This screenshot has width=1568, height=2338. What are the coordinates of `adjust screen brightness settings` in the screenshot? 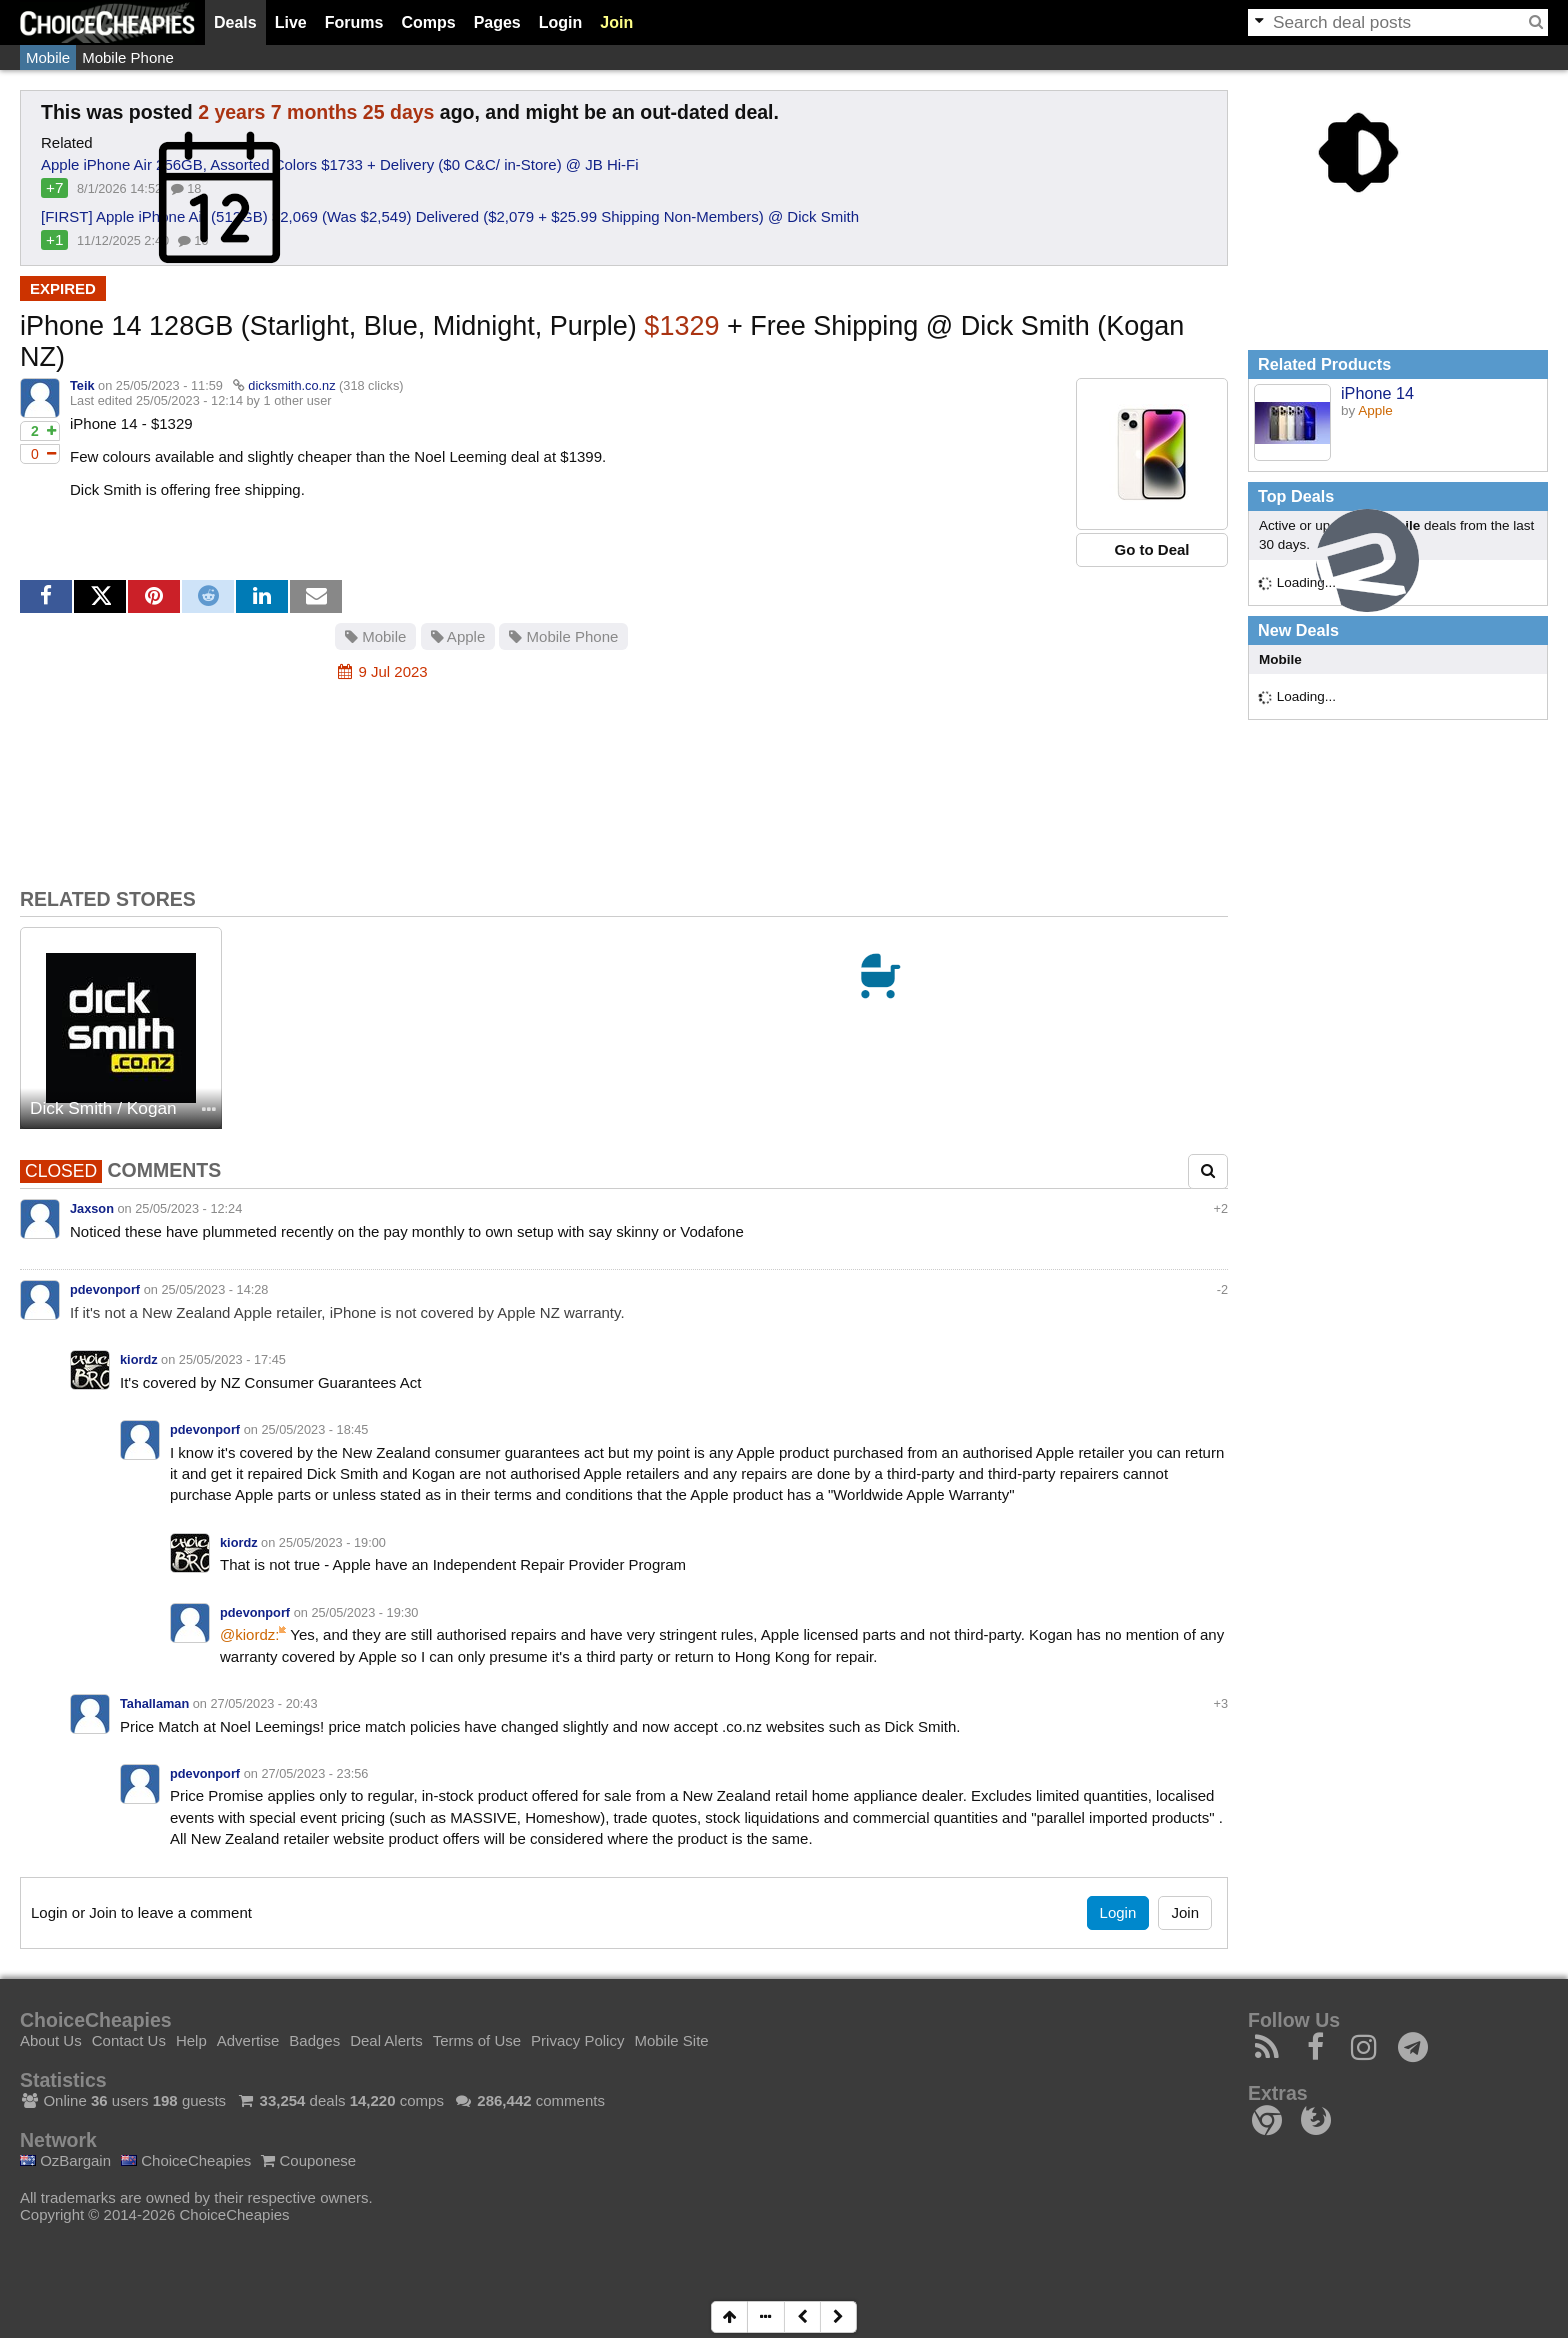 It's located at (1358, 152).